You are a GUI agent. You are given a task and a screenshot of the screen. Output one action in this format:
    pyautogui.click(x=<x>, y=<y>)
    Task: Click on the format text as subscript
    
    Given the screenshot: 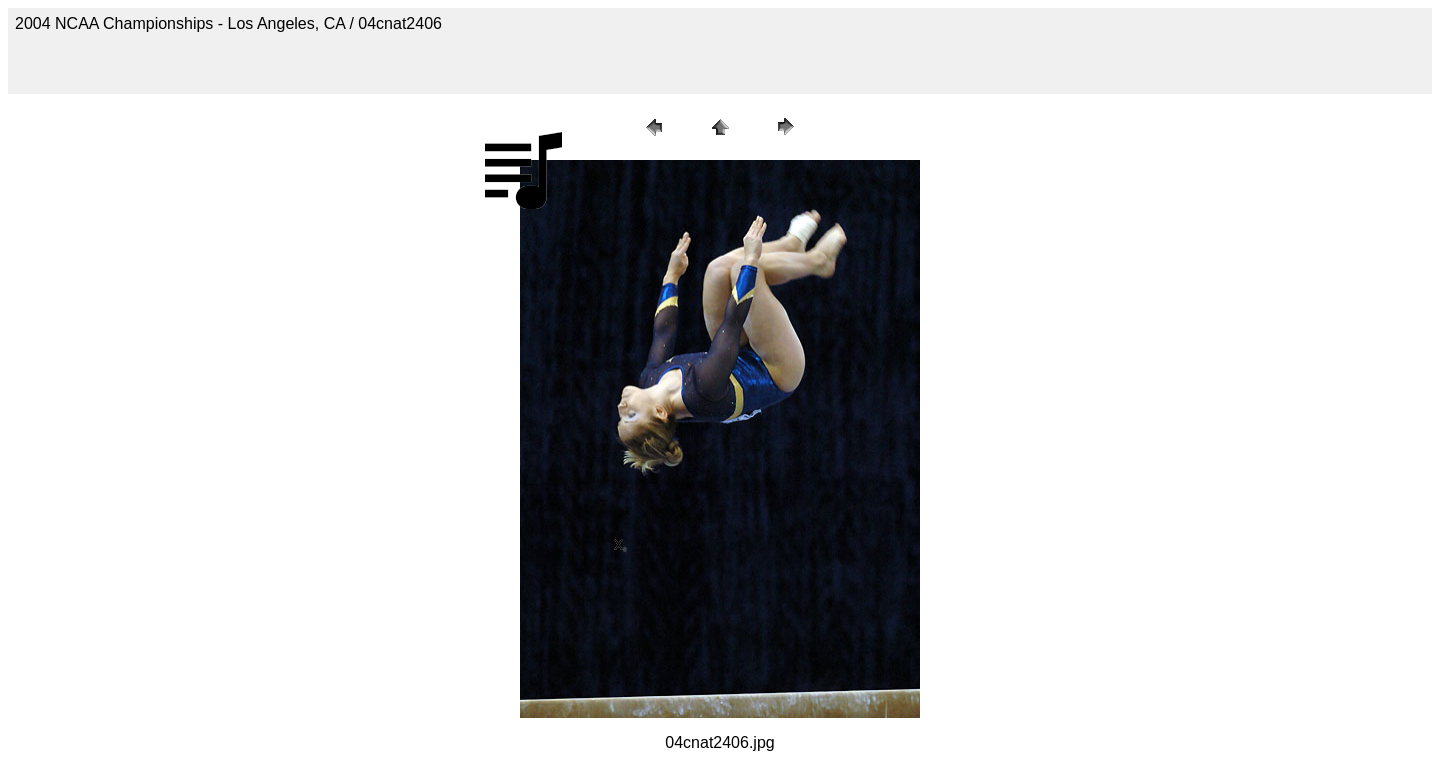 What is the action you would take?
    pyautogui.click(x=618, y=545)
    